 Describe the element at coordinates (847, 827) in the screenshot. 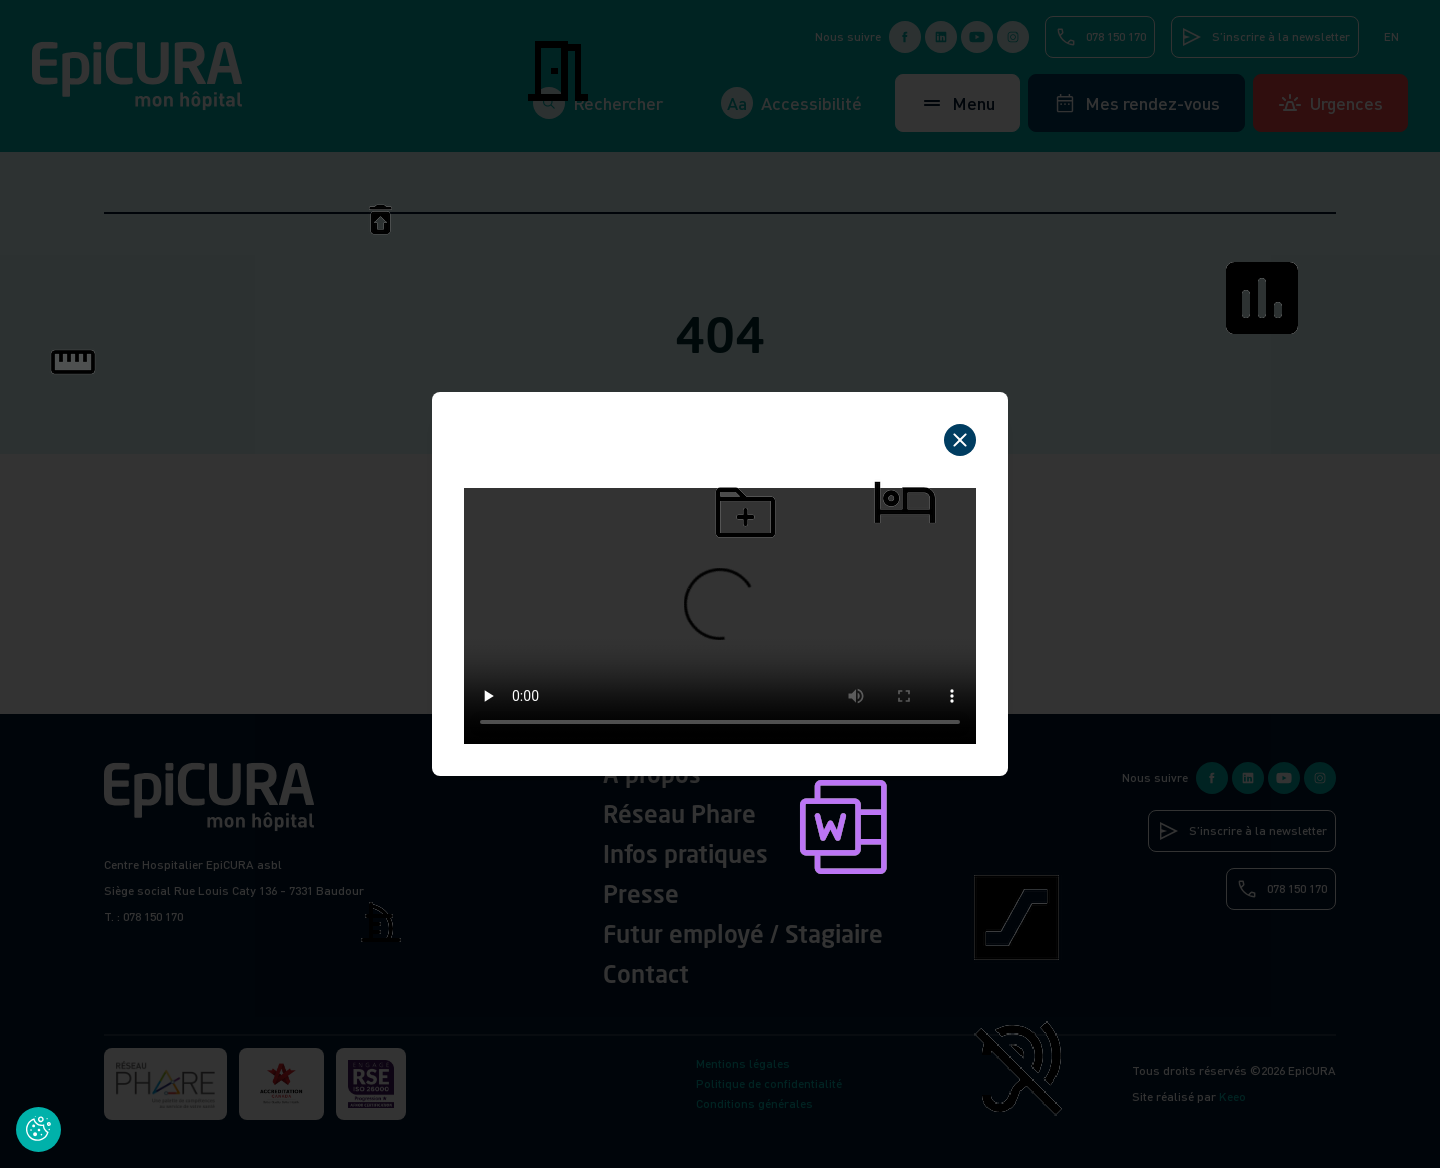

I see `open Microsoft Word` at that location.